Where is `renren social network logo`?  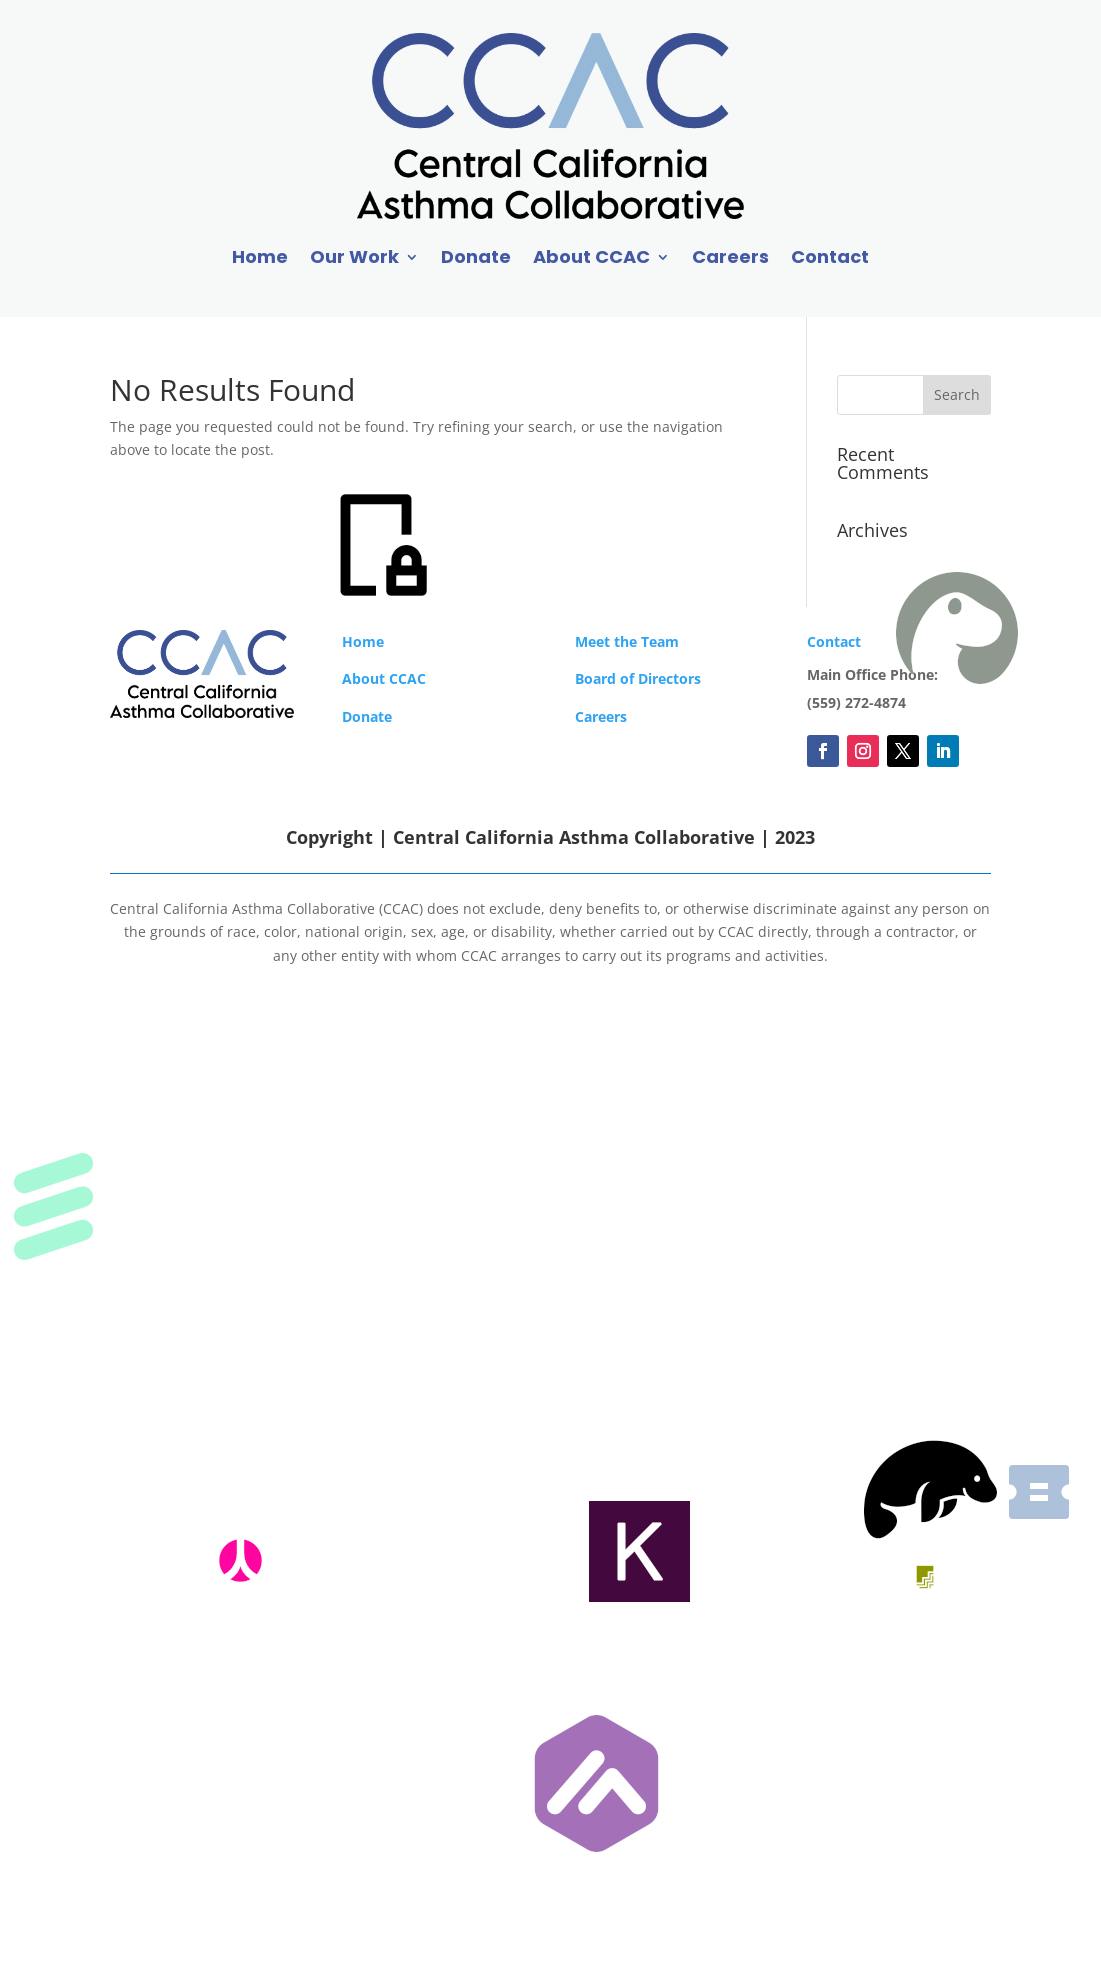
renren social network logo is located at coordinates (240, 1560).